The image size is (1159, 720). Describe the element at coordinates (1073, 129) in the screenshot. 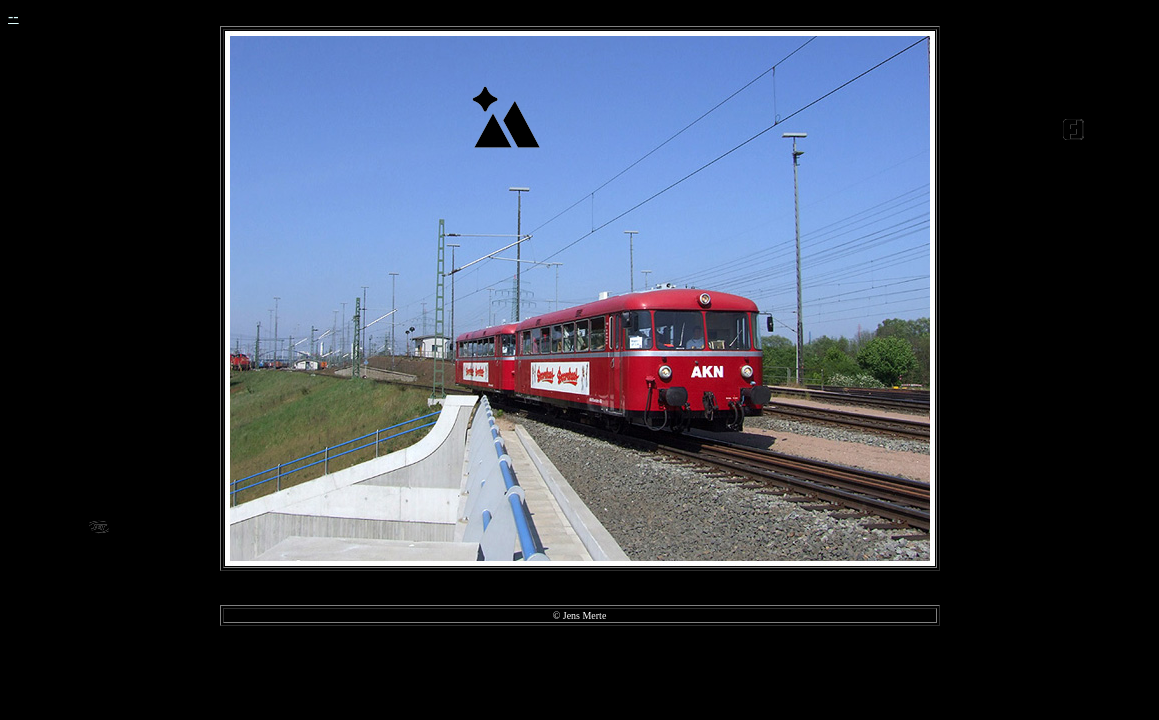

I see `open the Friendica app` at that location.